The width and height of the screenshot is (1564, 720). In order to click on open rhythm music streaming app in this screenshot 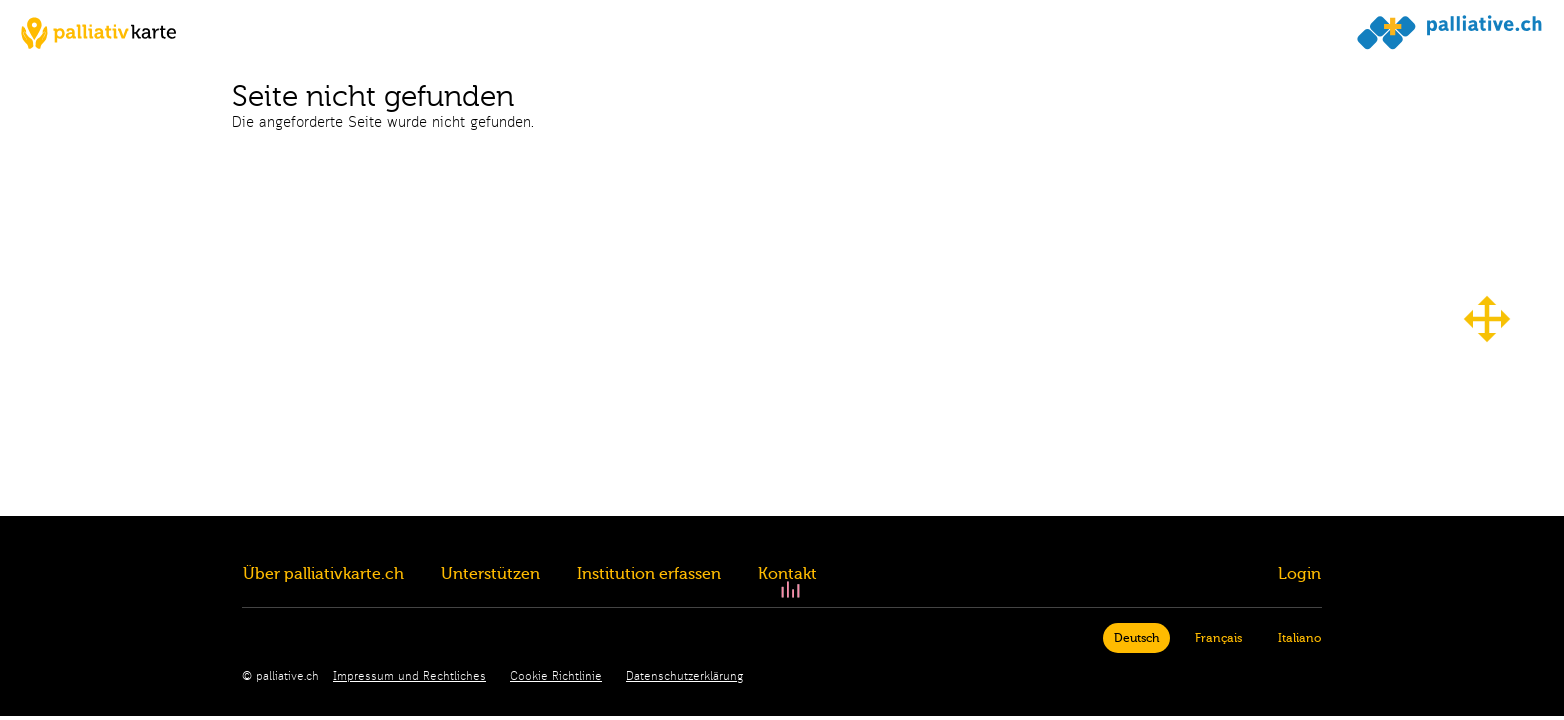, I will do `click(790, 589)`.